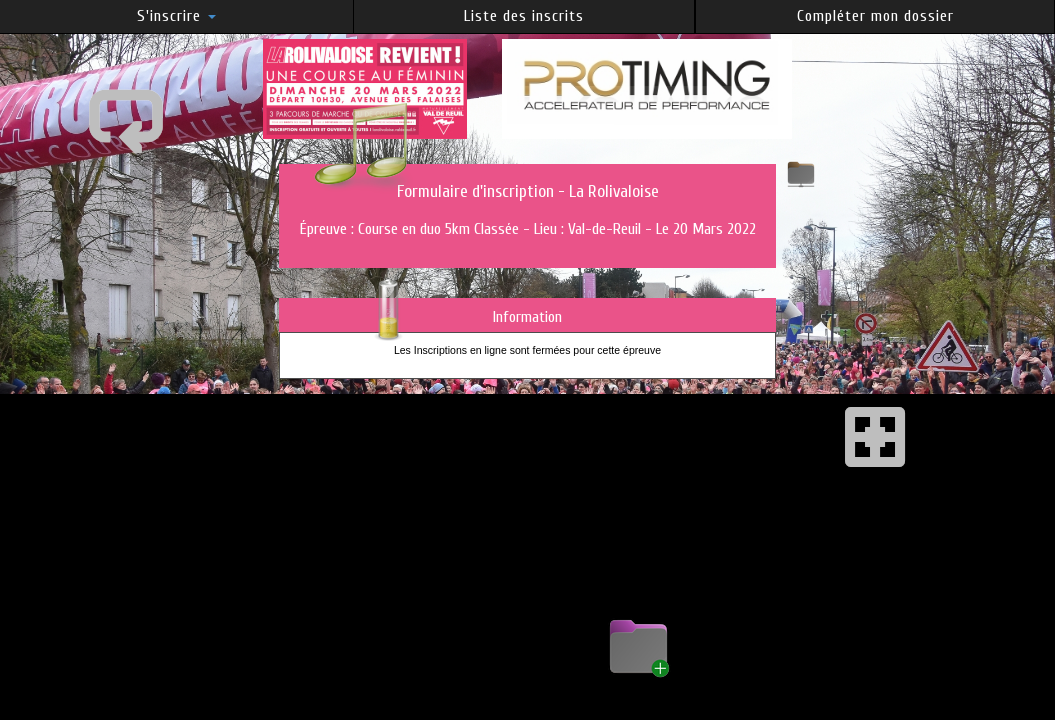 The height and width of the screenshot is (720, 1055). What do you see at coordinates (875, 437) in the screenshot?
I see `fit content to window` at bounding box center [875, 437].